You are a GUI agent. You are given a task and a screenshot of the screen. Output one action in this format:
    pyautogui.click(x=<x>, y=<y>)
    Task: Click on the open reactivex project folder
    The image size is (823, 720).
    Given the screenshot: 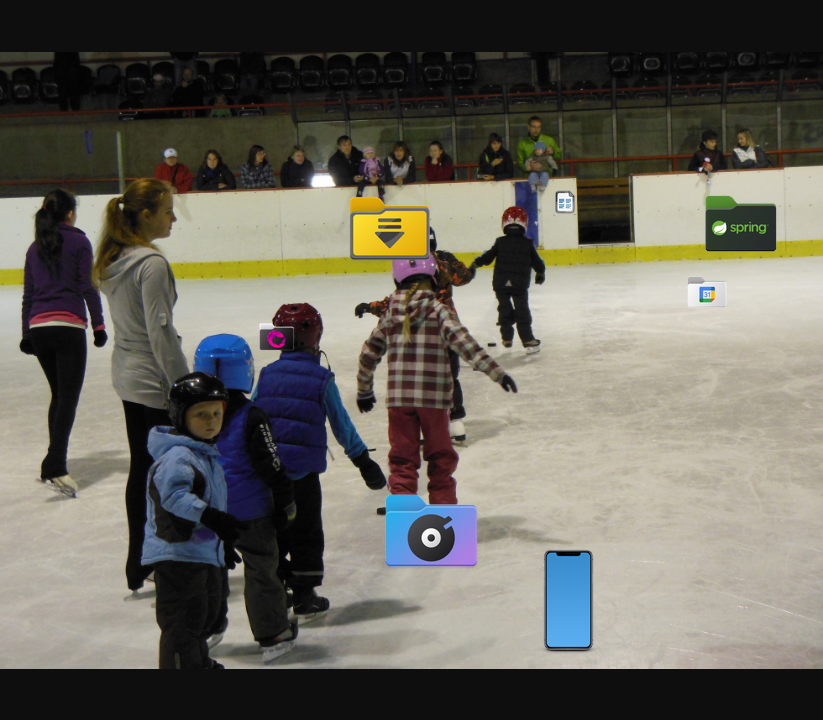 What is the action you would take?
    pyautogui.click(x=276, y=337)
    